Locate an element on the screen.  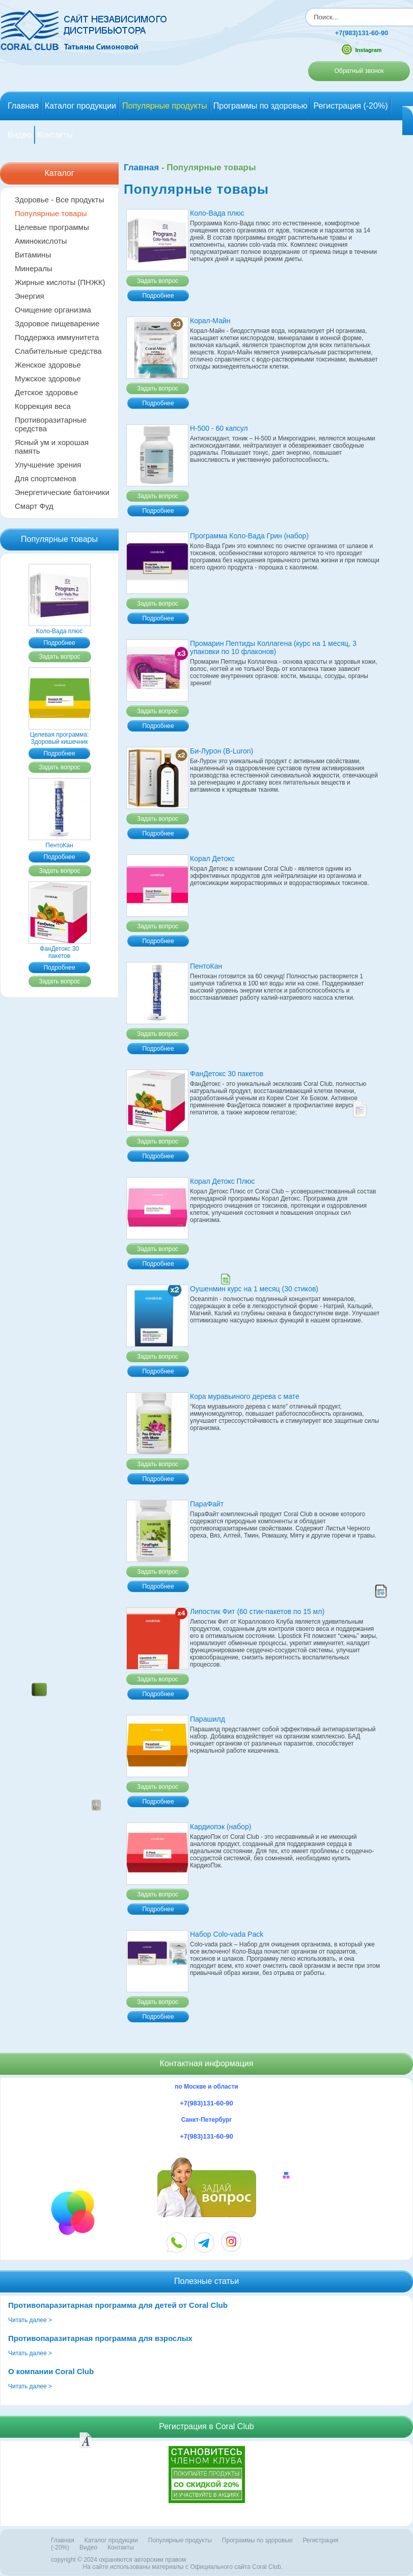
access developer tools and settings is located at coordinates (360, 1109).